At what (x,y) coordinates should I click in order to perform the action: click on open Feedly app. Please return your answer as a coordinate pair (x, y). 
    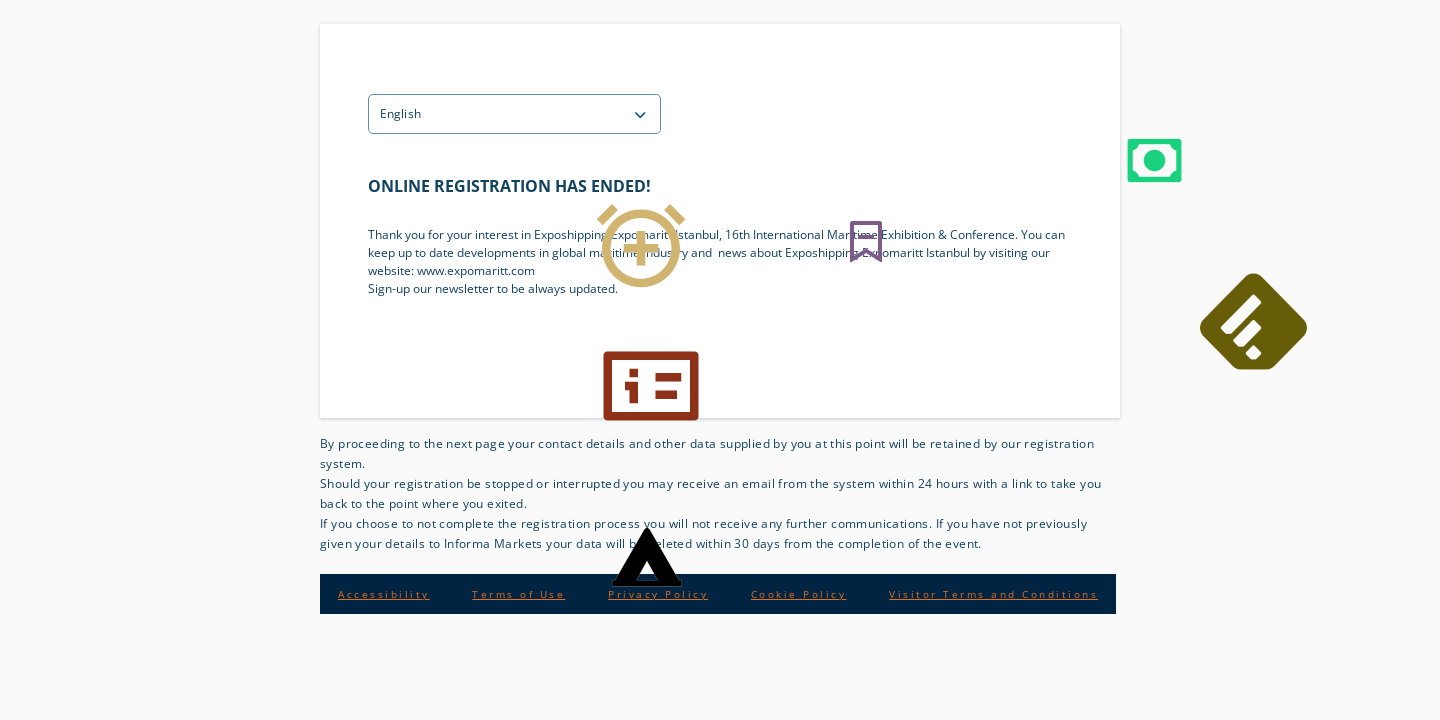
    Looking at the image, I should click on (1253, 321).